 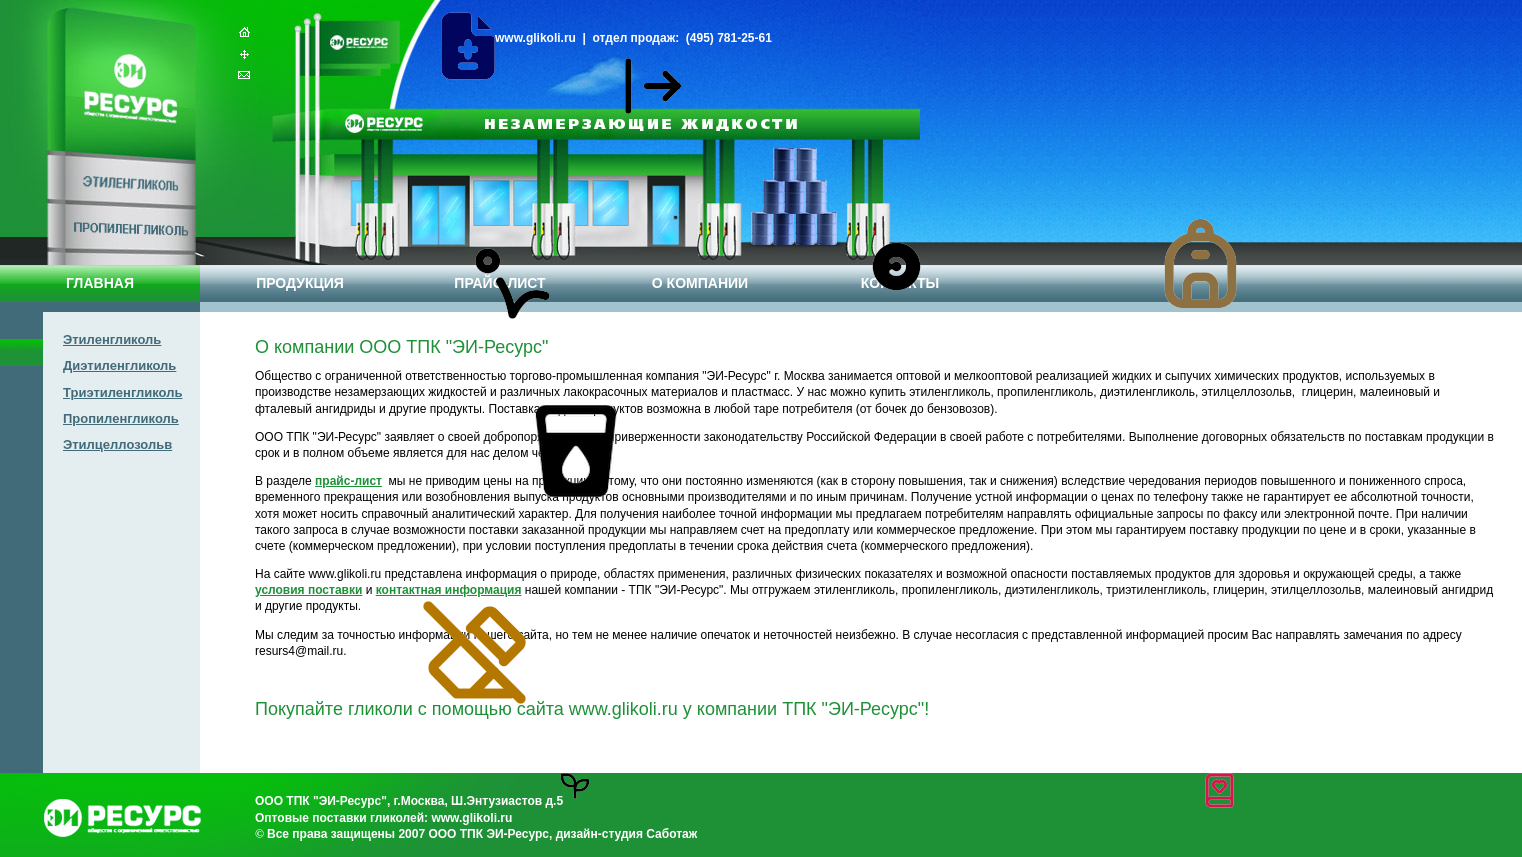 What do you see at coordinates (653, 86) in the screenshot?
I see `expand sidebar or panel` at bounding box center [653, 86].